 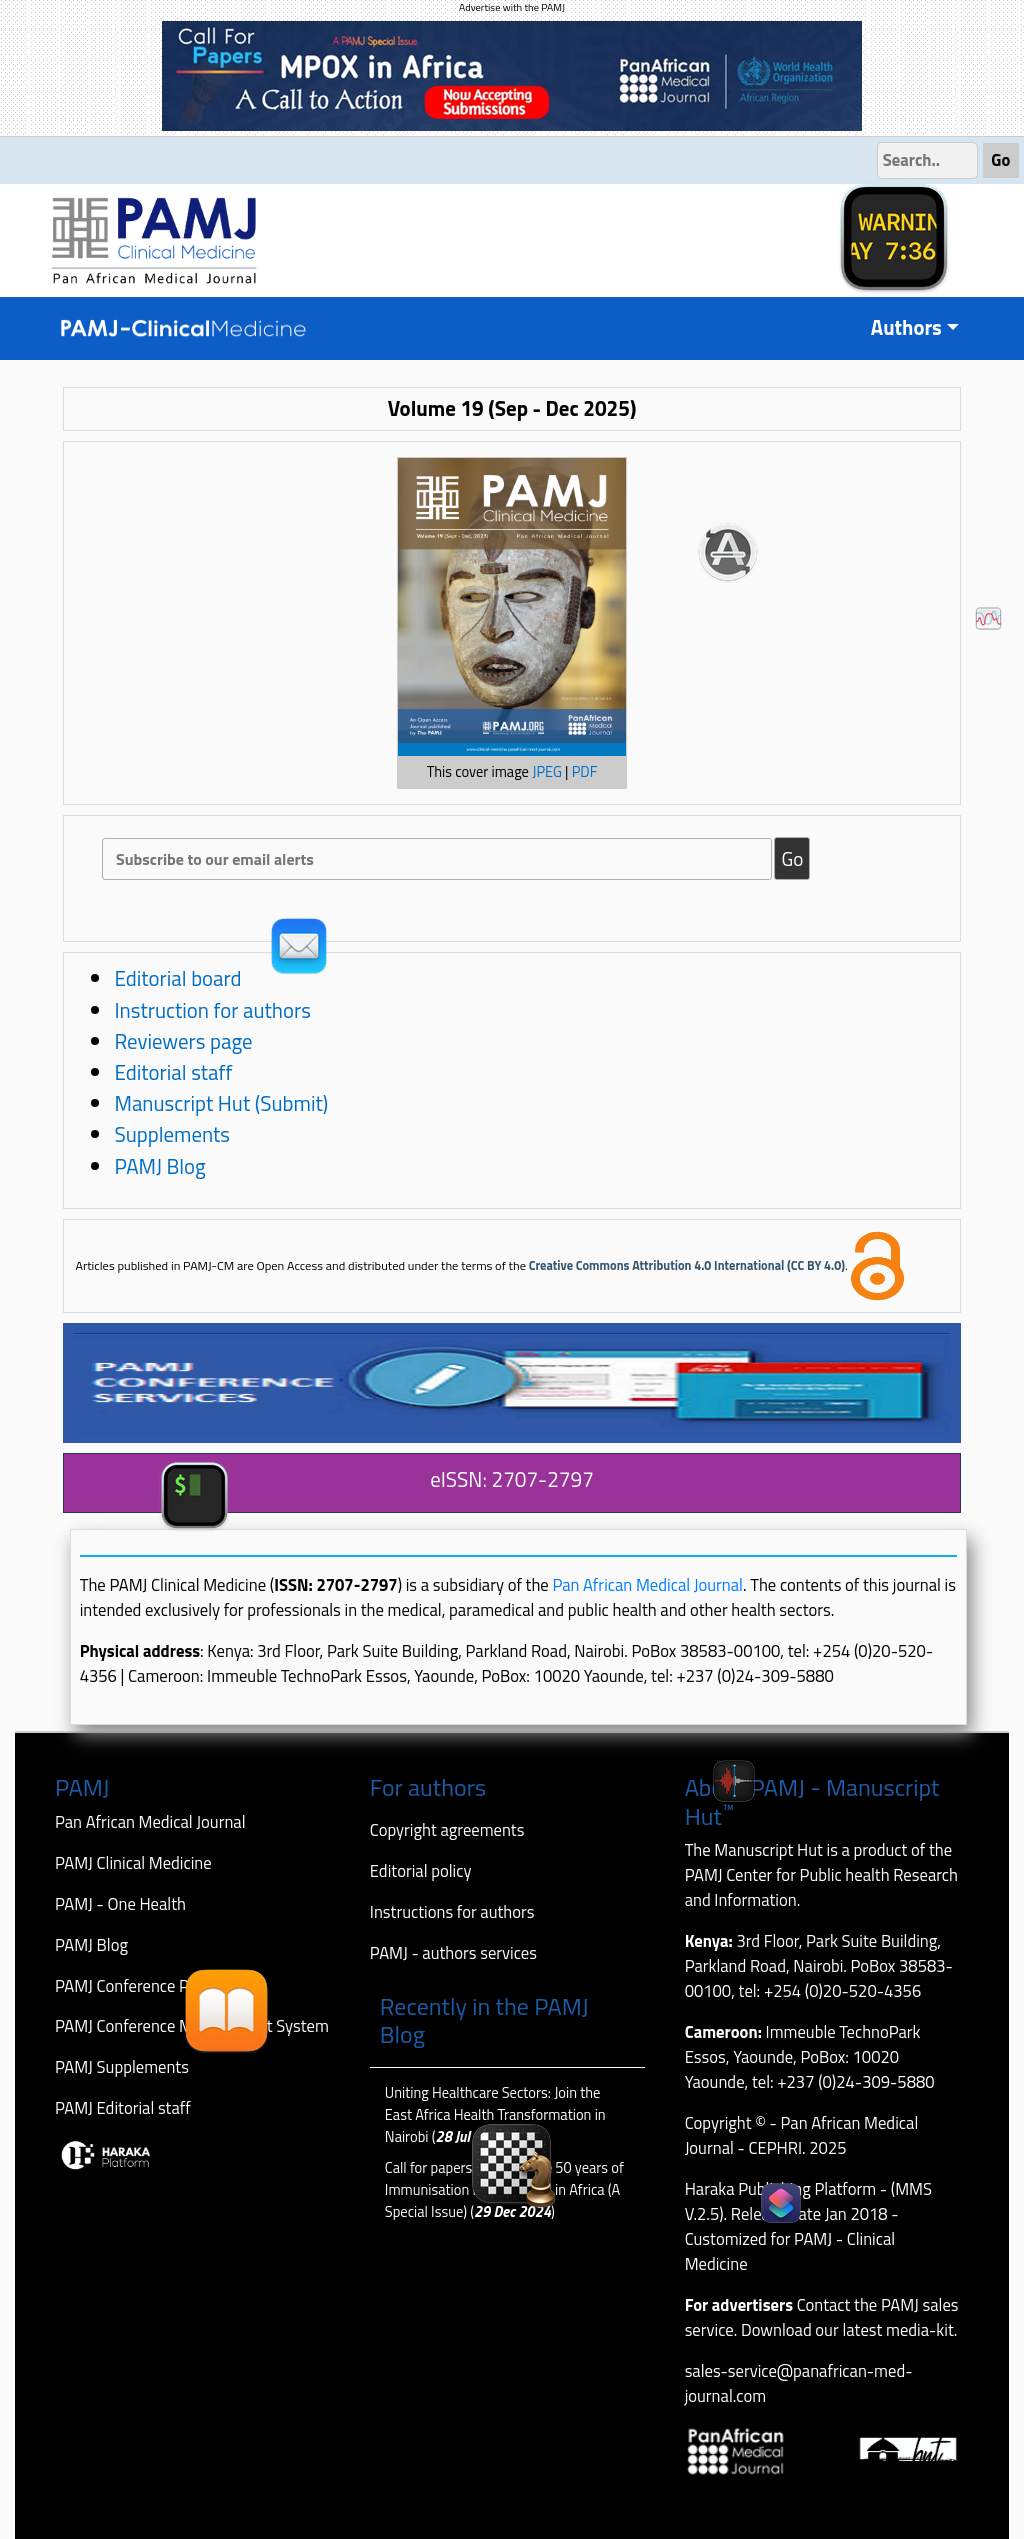 I want to click on open the console app to view system logs, so click(x=894, y=237).